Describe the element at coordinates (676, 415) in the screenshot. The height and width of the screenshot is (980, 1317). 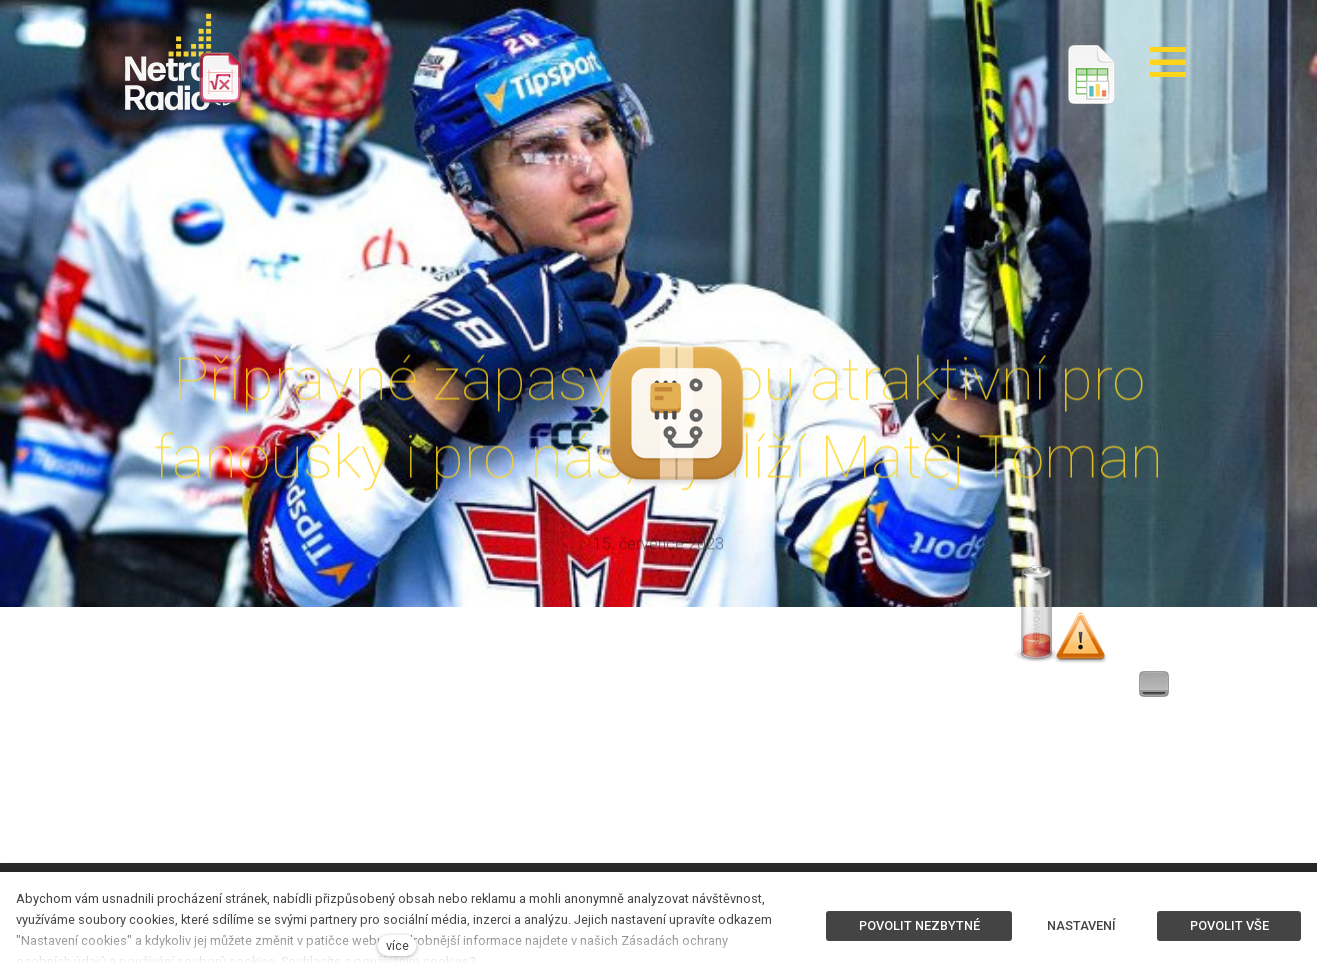
I see `a system driver or hardware component file` at that location.